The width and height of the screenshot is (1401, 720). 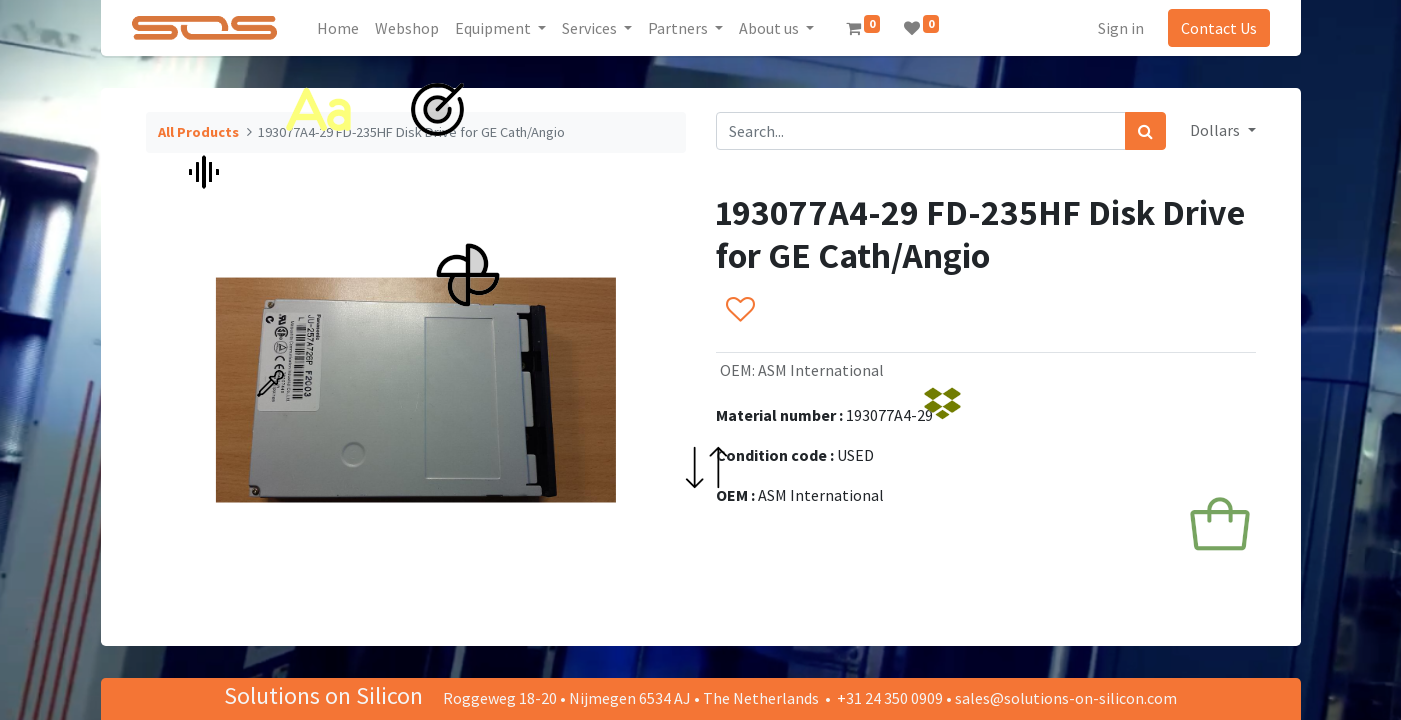 What do you see at coordinates (1220, 527) in the screenshot?
I see `view your shopping bag` at bounding box center [1220, 527].